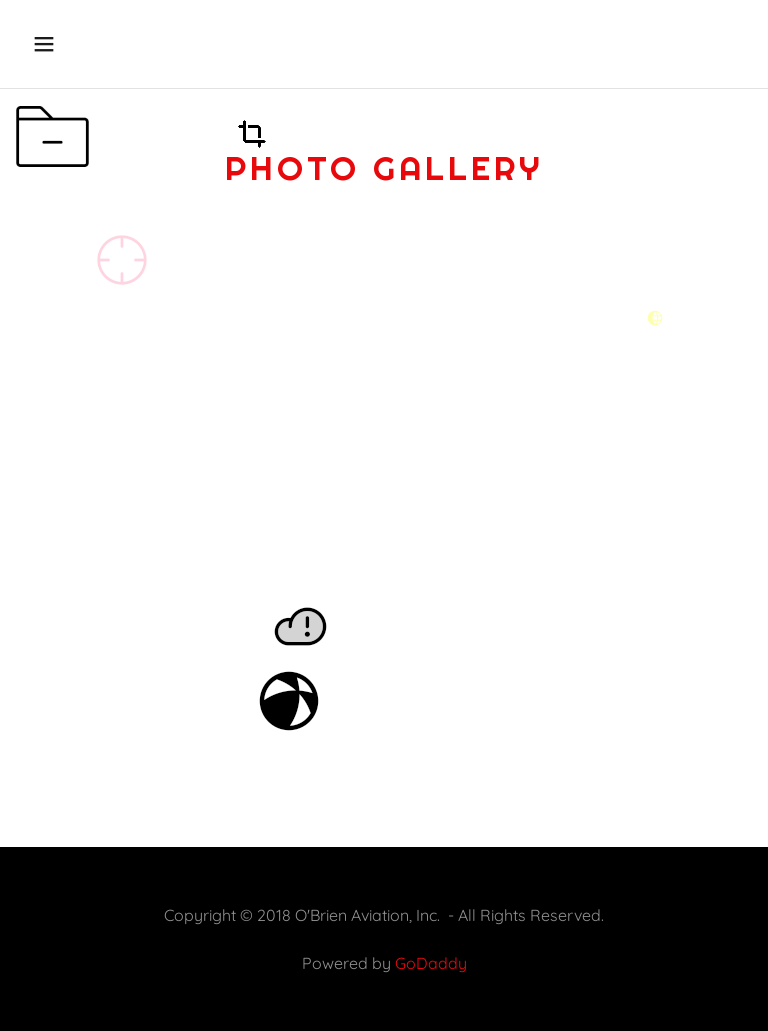 This screenshot has height=1031, width=768. Describe the element at coordinates (289, 701) in the screenshot. I see `access games or entertainment features` at that location.